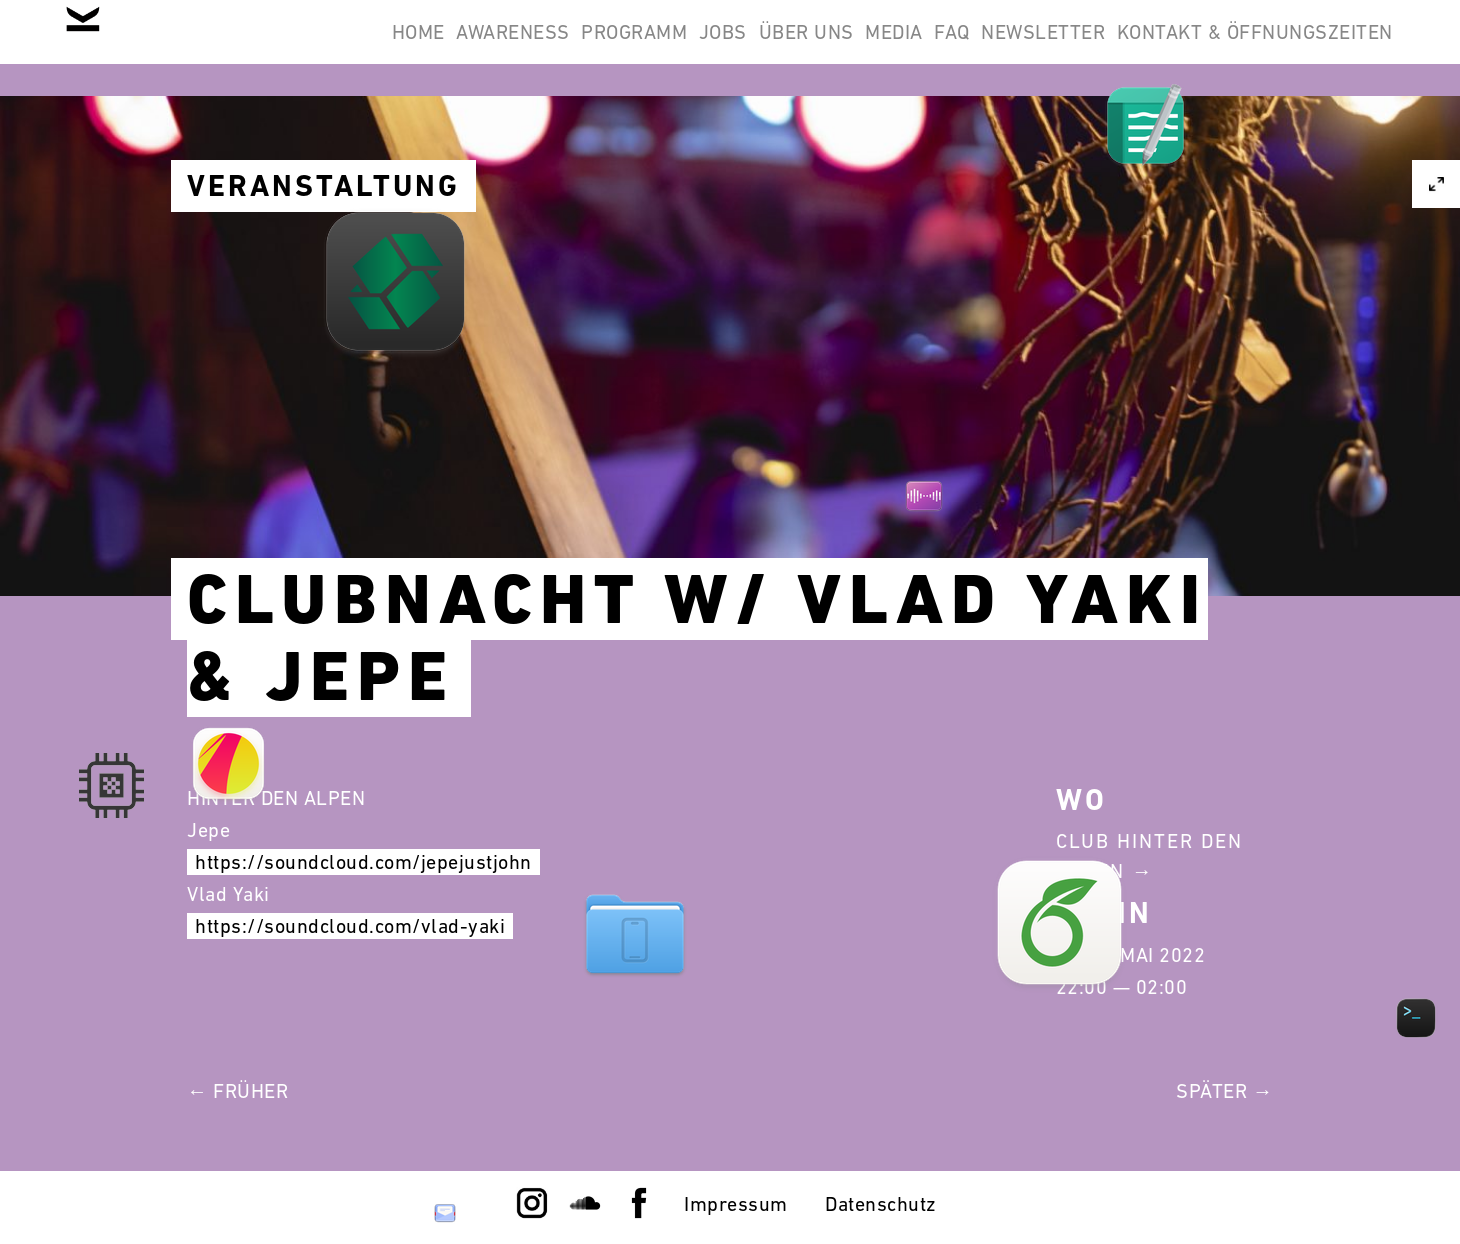  I want to click on open gravit designer app, so click(228, 763).